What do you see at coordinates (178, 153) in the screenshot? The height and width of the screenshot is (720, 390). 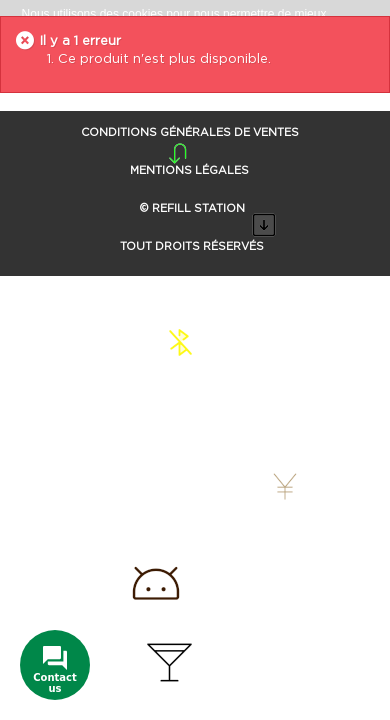 I see `undo or reverse last action` at bounding box center [178, 153].